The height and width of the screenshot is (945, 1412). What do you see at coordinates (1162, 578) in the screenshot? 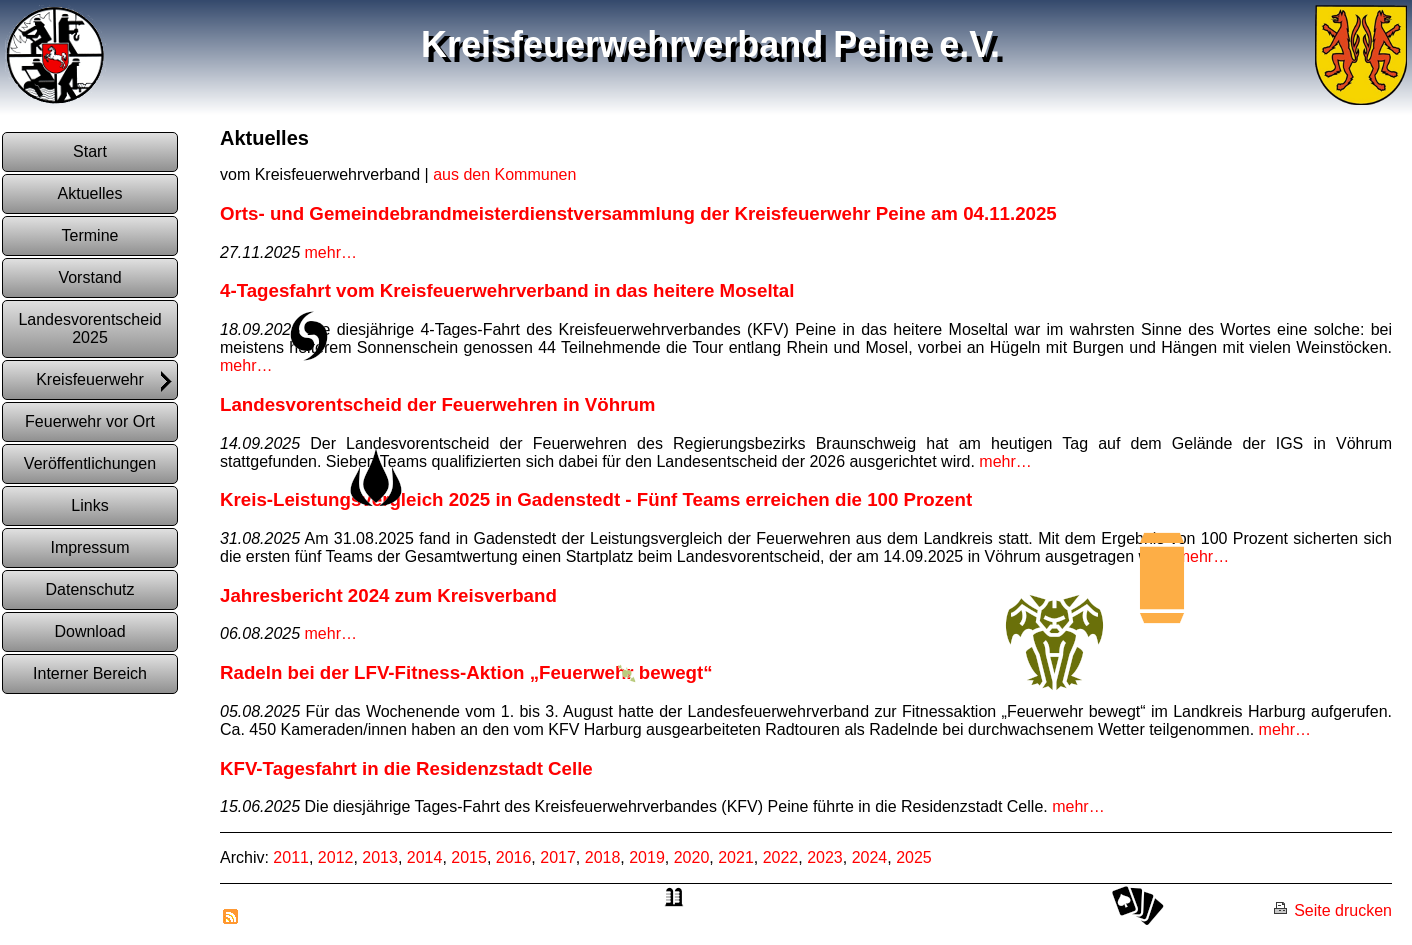
I see `select a beverage or drink item` at bounding box center [1162, 578].